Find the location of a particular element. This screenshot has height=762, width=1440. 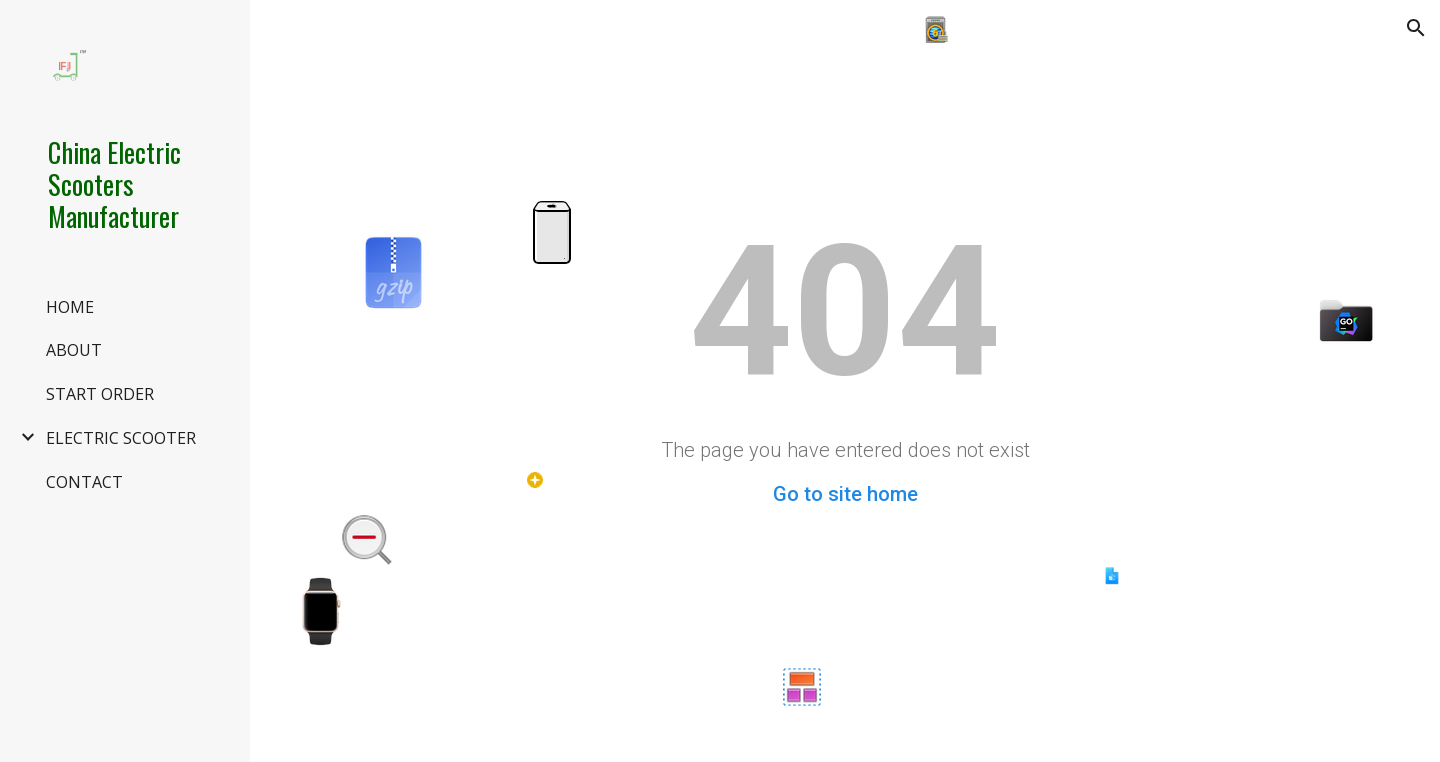

a DGN file (MicroStation CAD drawing) is located at coordinates (1112, 576).